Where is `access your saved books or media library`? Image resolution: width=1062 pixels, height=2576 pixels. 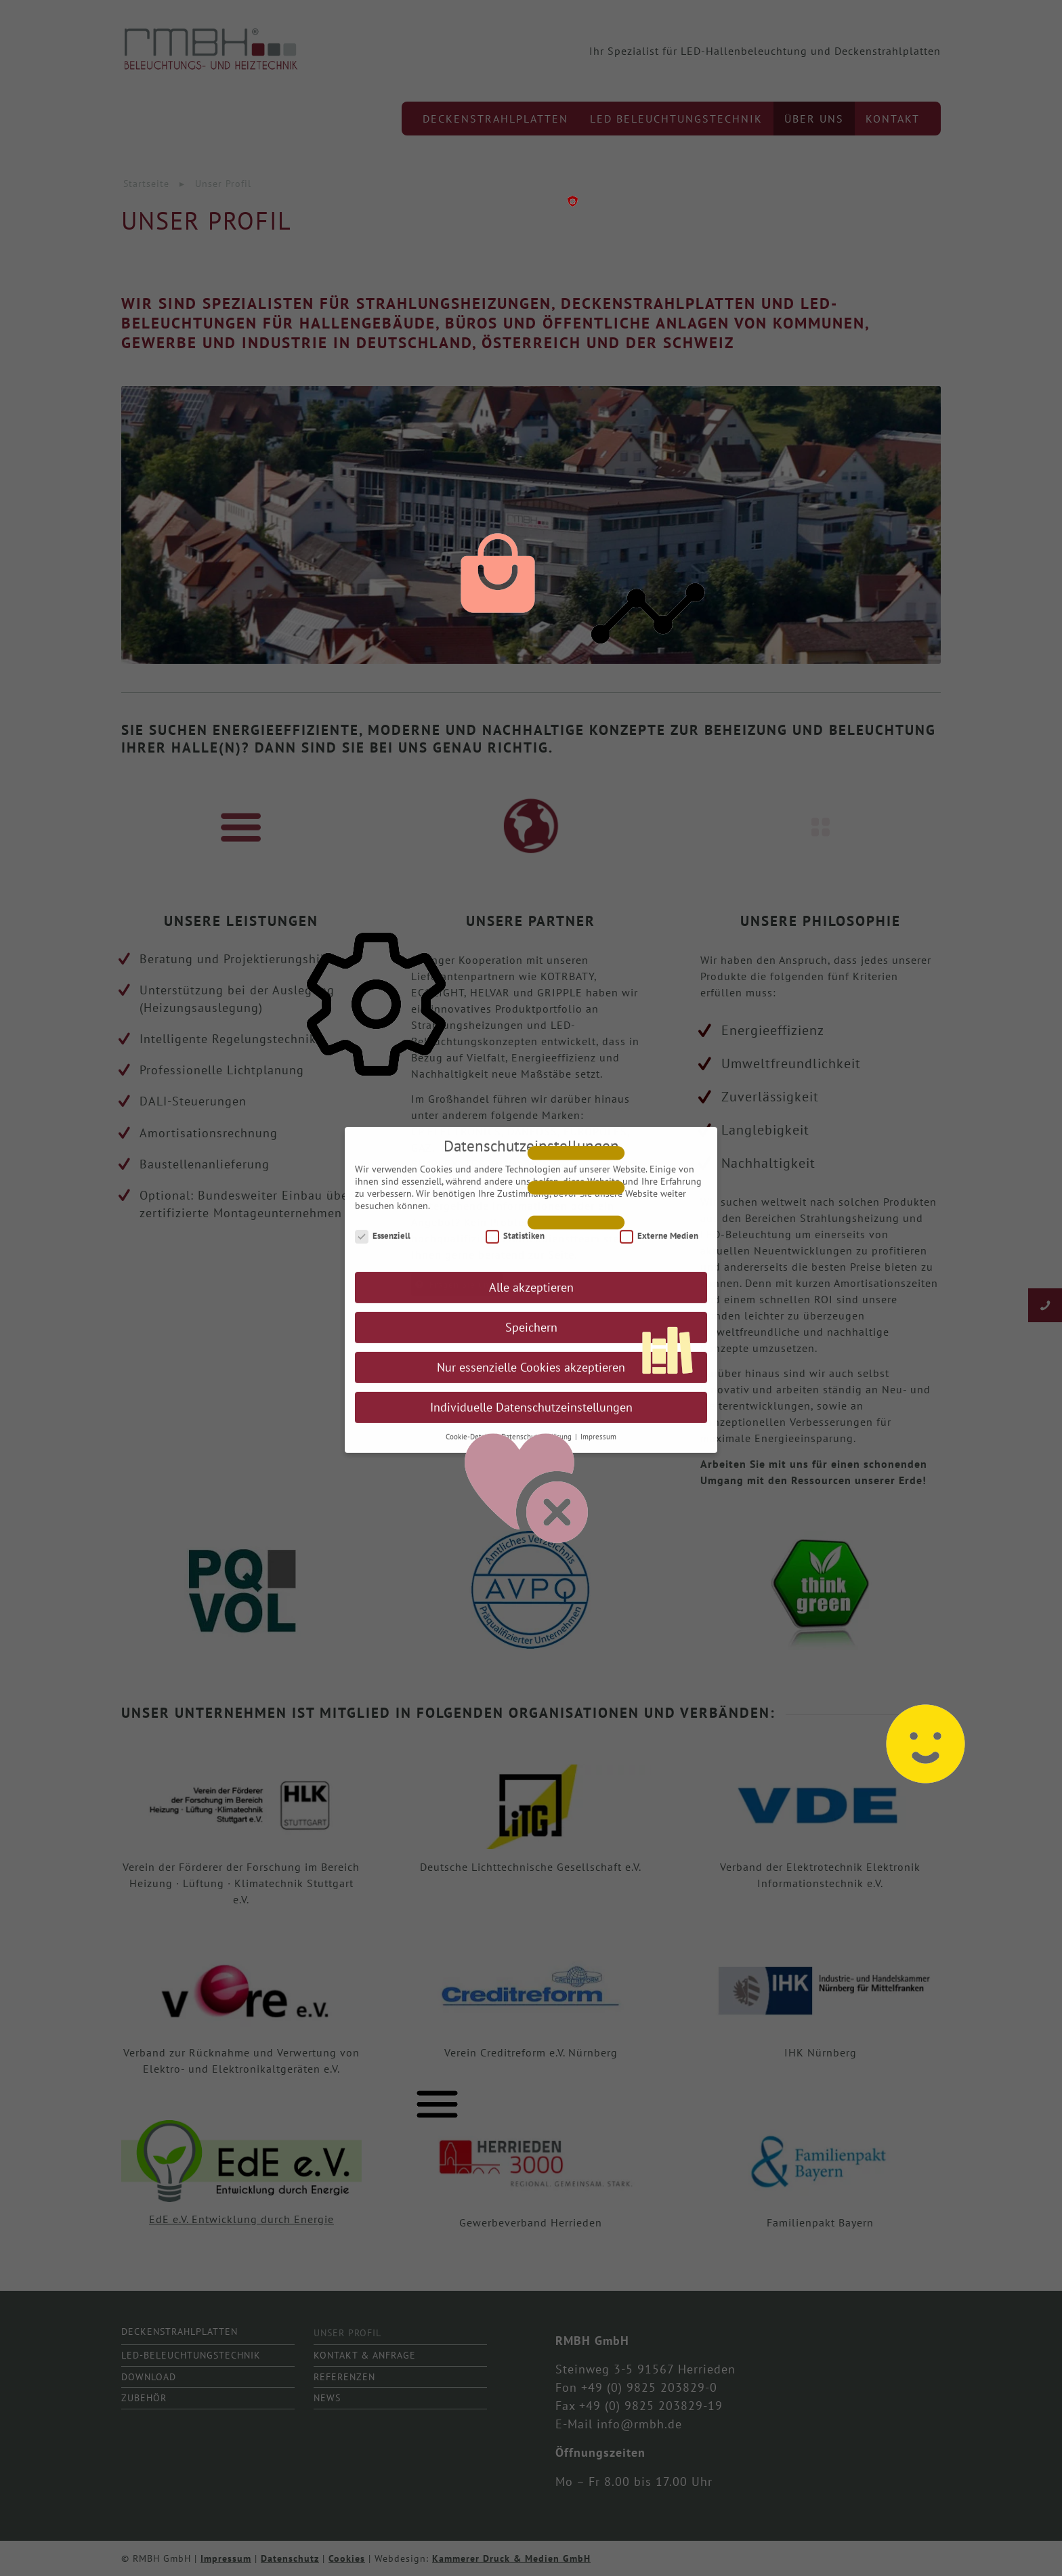 access your saved books or media library is located at coordinates (667, 1350).